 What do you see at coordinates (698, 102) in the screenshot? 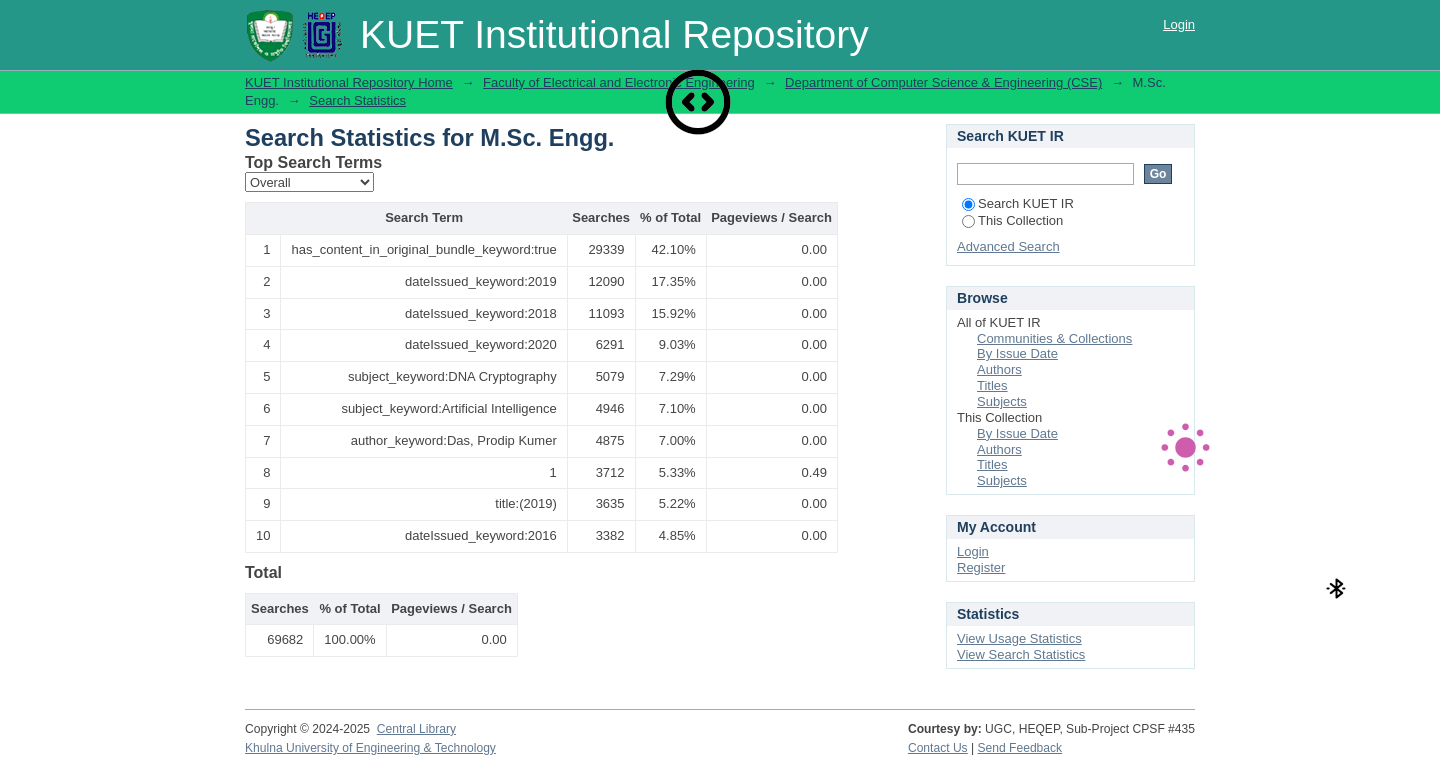
I see `access code editor or developer tools` at bounding box center [698, 102].